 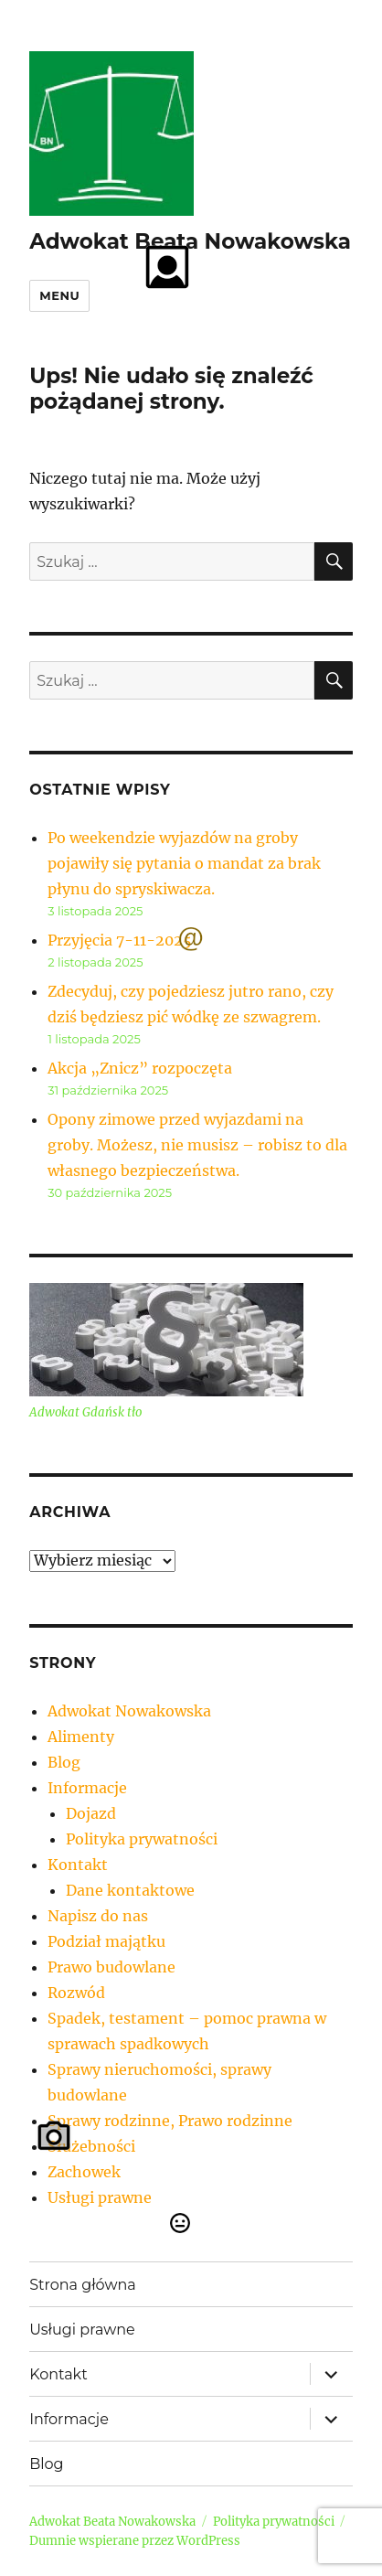 I want to click on rate your experience as neutral, so click(x=180, y=2223).